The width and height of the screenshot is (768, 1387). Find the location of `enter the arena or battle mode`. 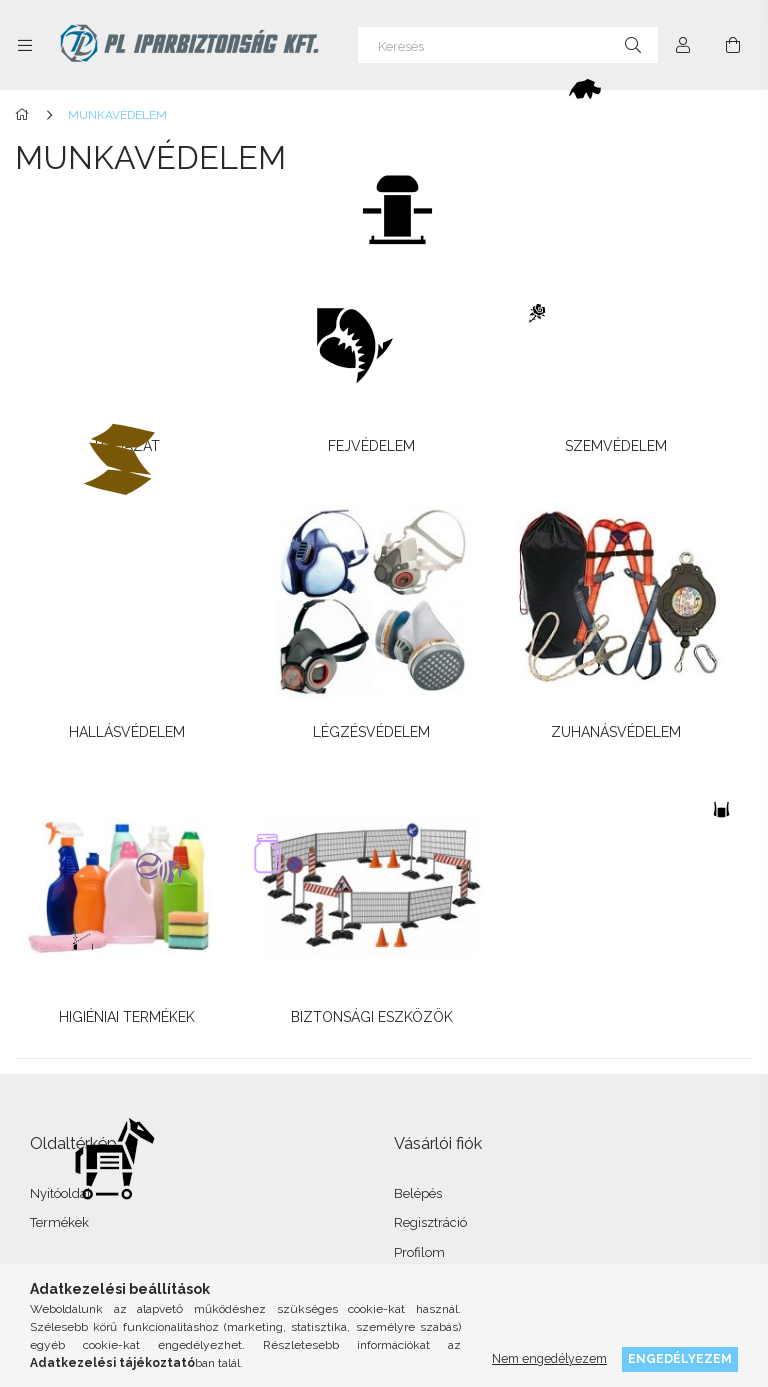

enter the arena or battle mode is located at coordinates (721, 809).